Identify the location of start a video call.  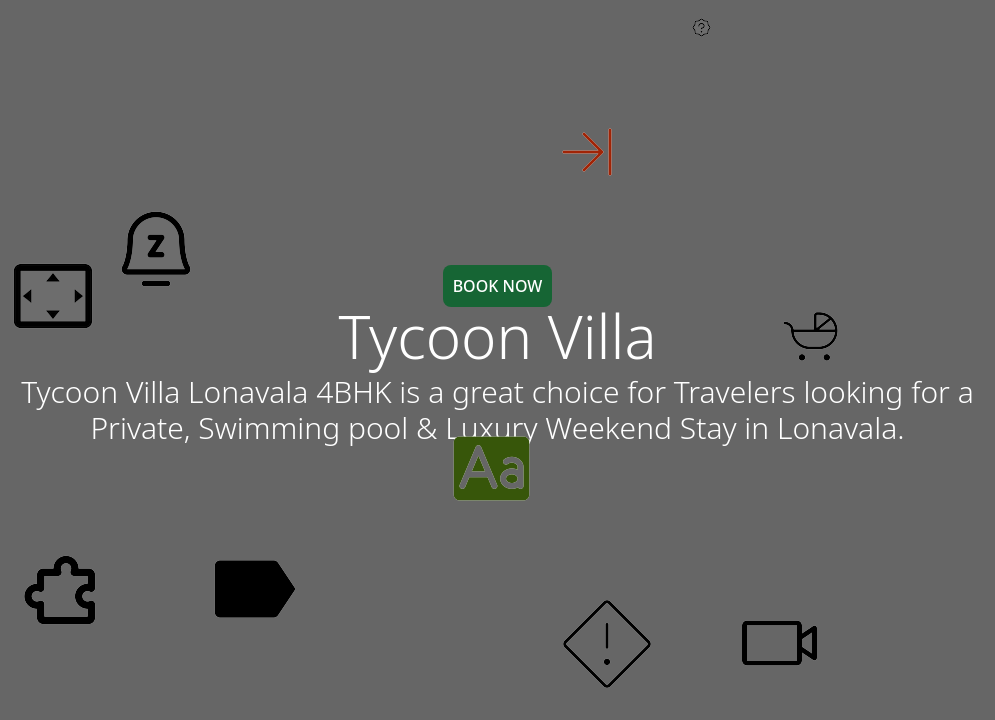
(777, 643).